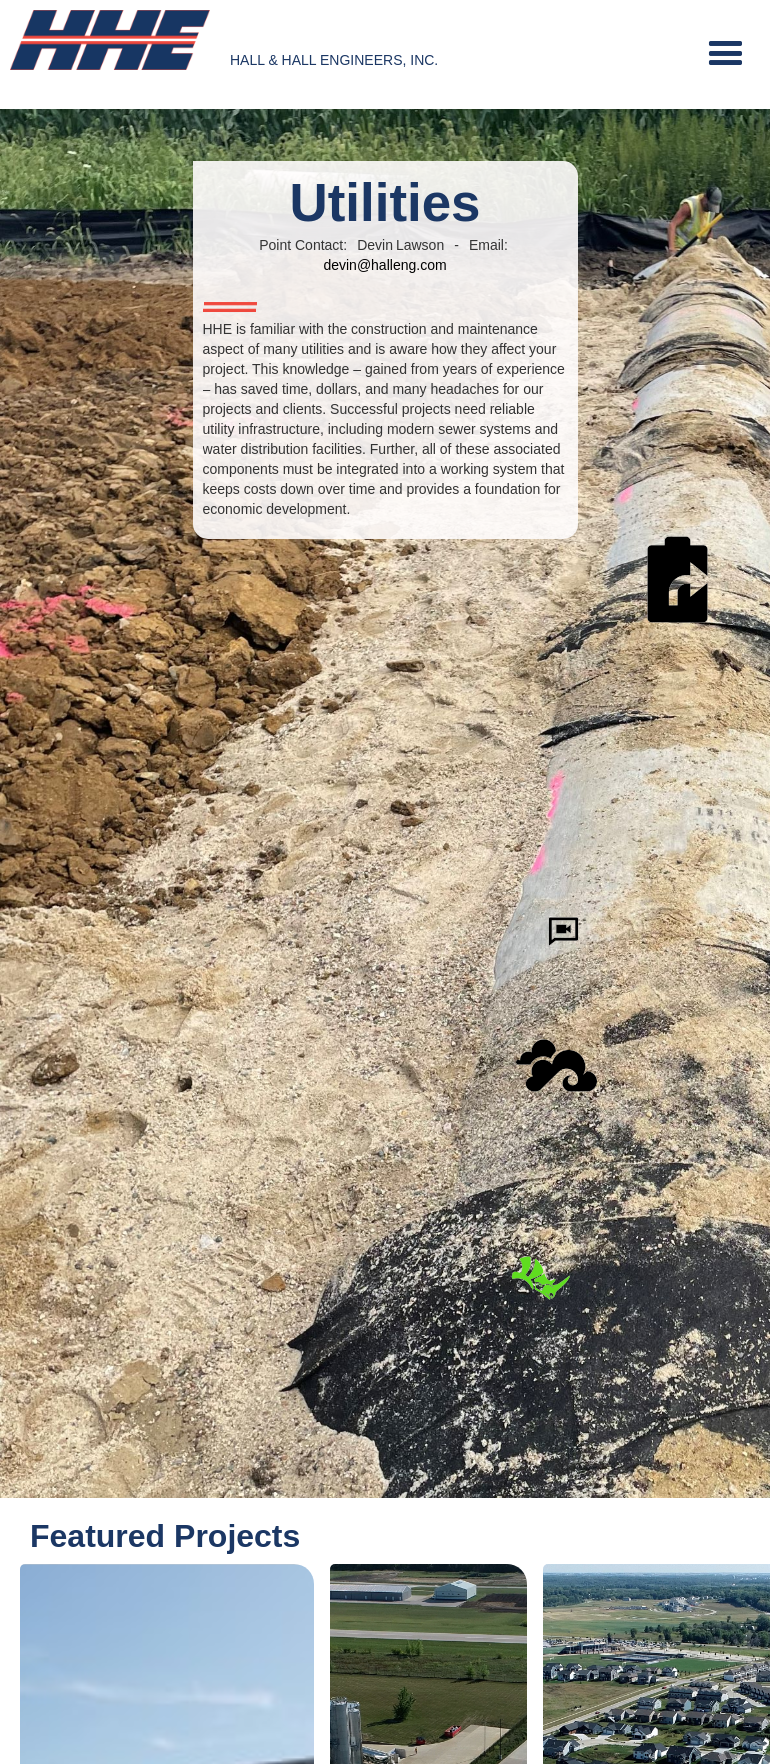  Describe the element at coordinates (563, 930) in the screenshot. I see `start a video chat conversation` at that location.